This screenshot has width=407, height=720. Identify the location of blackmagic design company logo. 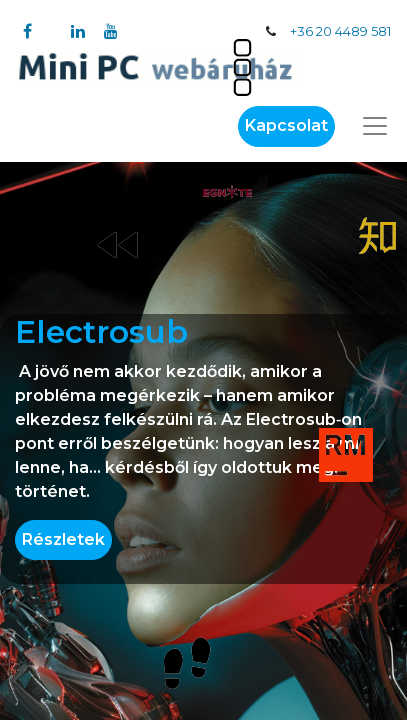
(242, 67).